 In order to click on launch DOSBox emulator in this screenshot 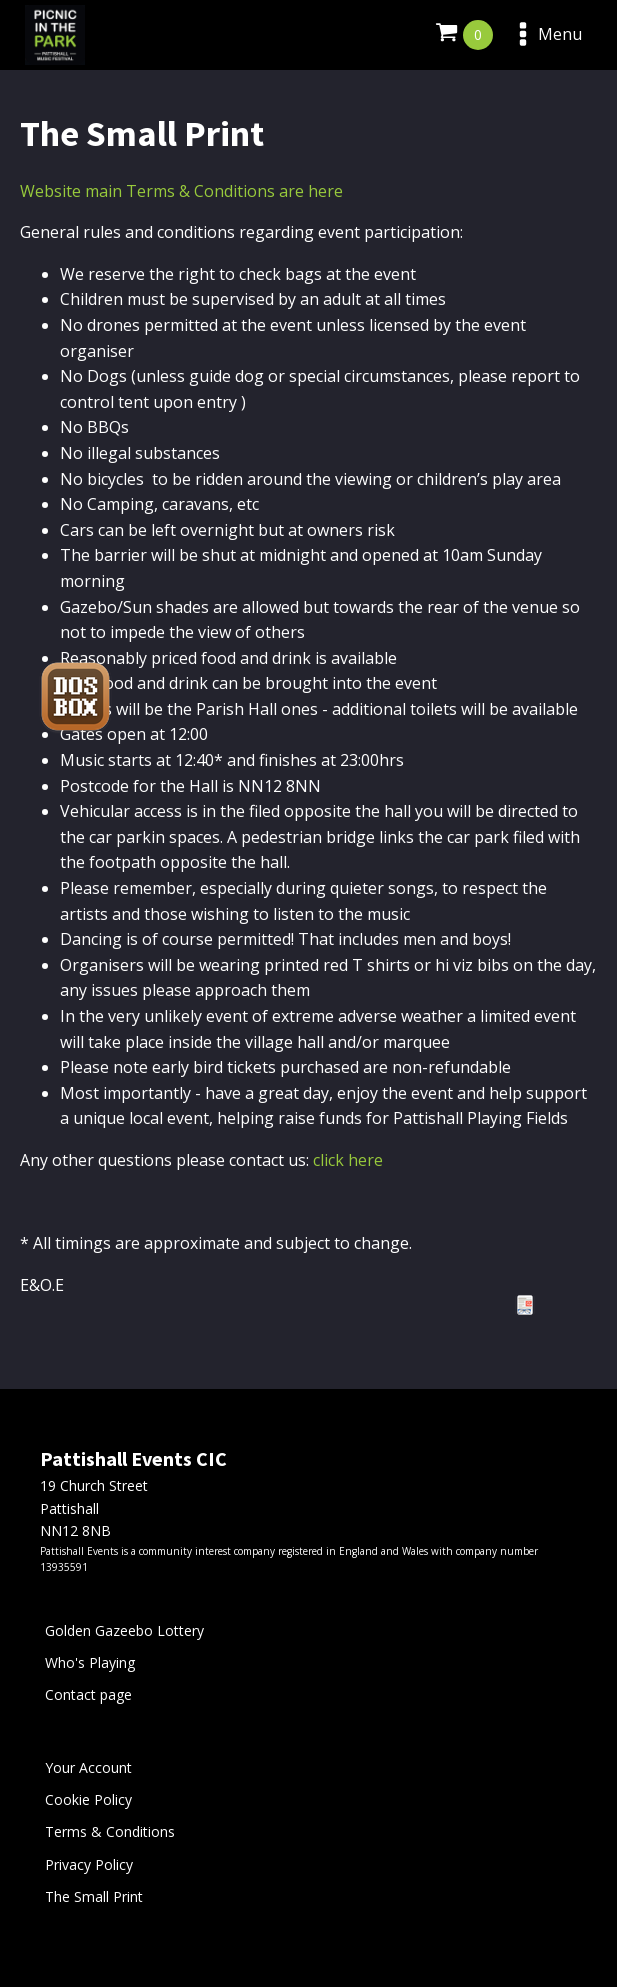, I will do `click(75, 696)`.